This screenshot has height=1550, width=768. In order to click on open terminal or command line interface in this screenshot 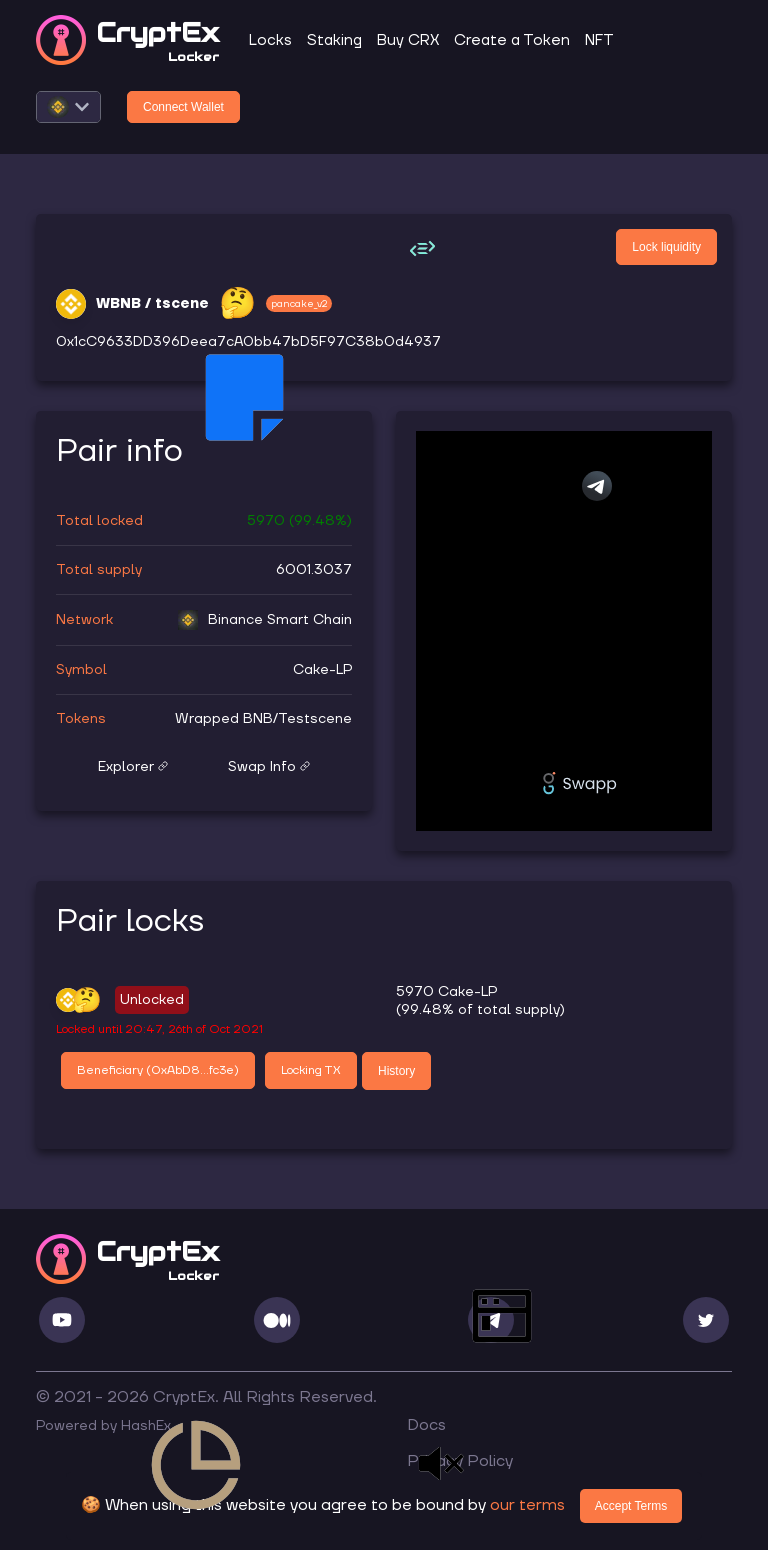, I will do `click(502, 1316)`.